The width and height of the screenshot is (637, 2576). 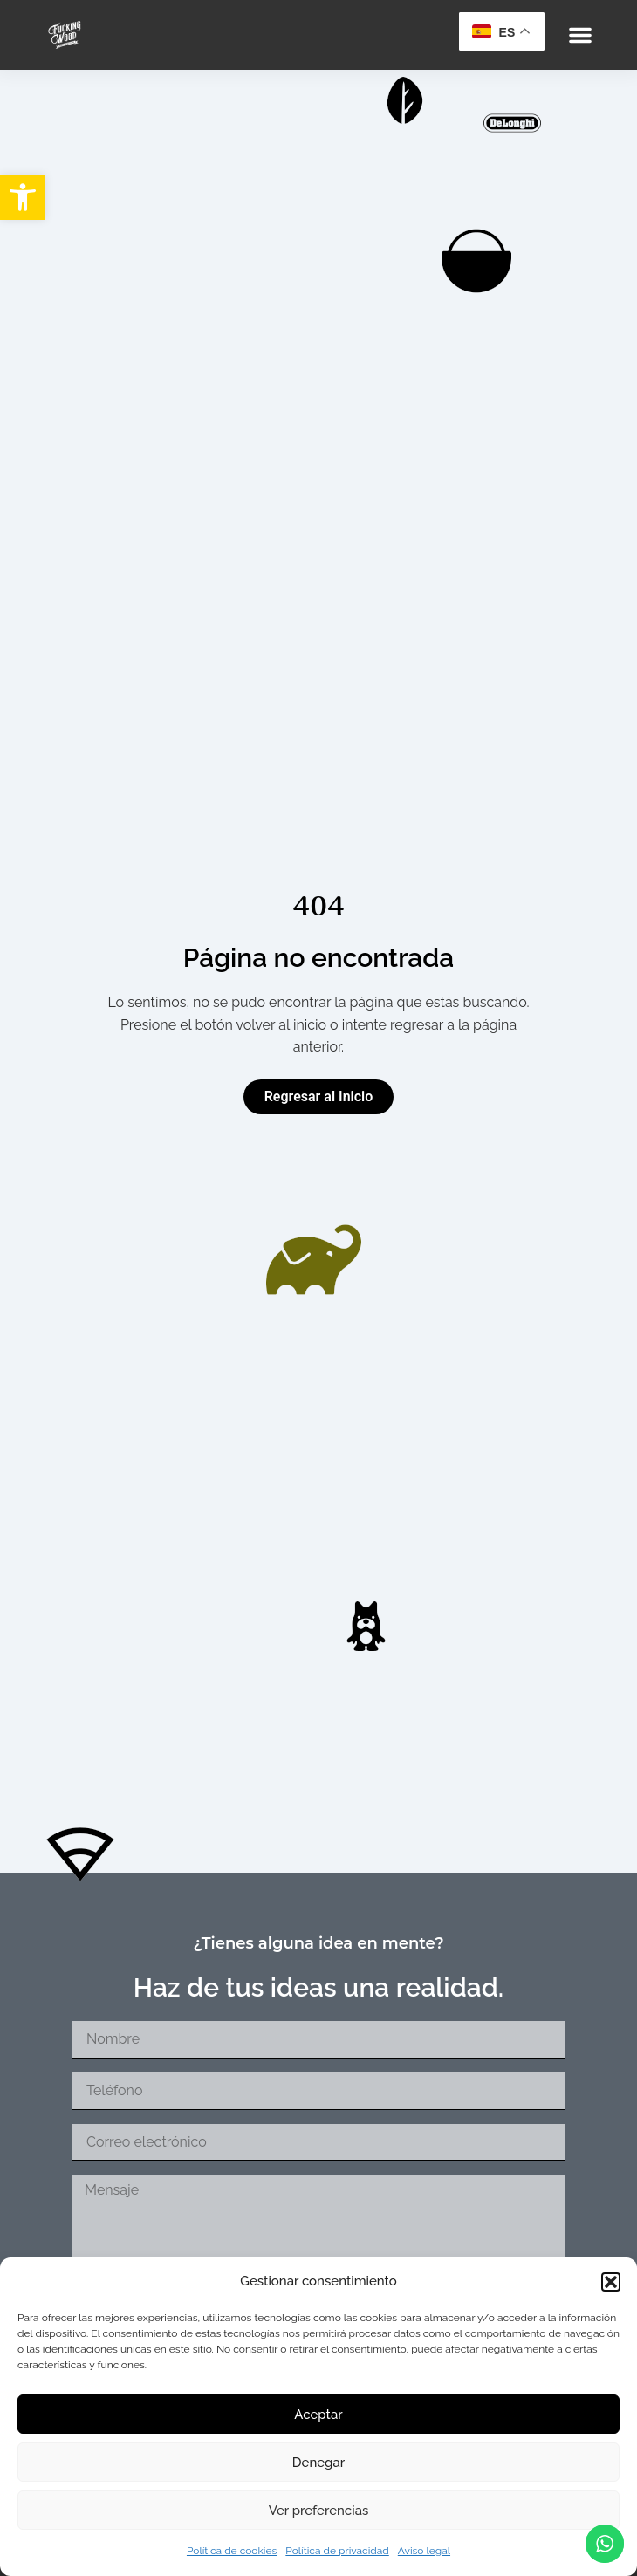 What do you see at coordinates (512, 123) in the screenshot?
I see `De'Longhi brand logo` at bounding box center [512, 123].